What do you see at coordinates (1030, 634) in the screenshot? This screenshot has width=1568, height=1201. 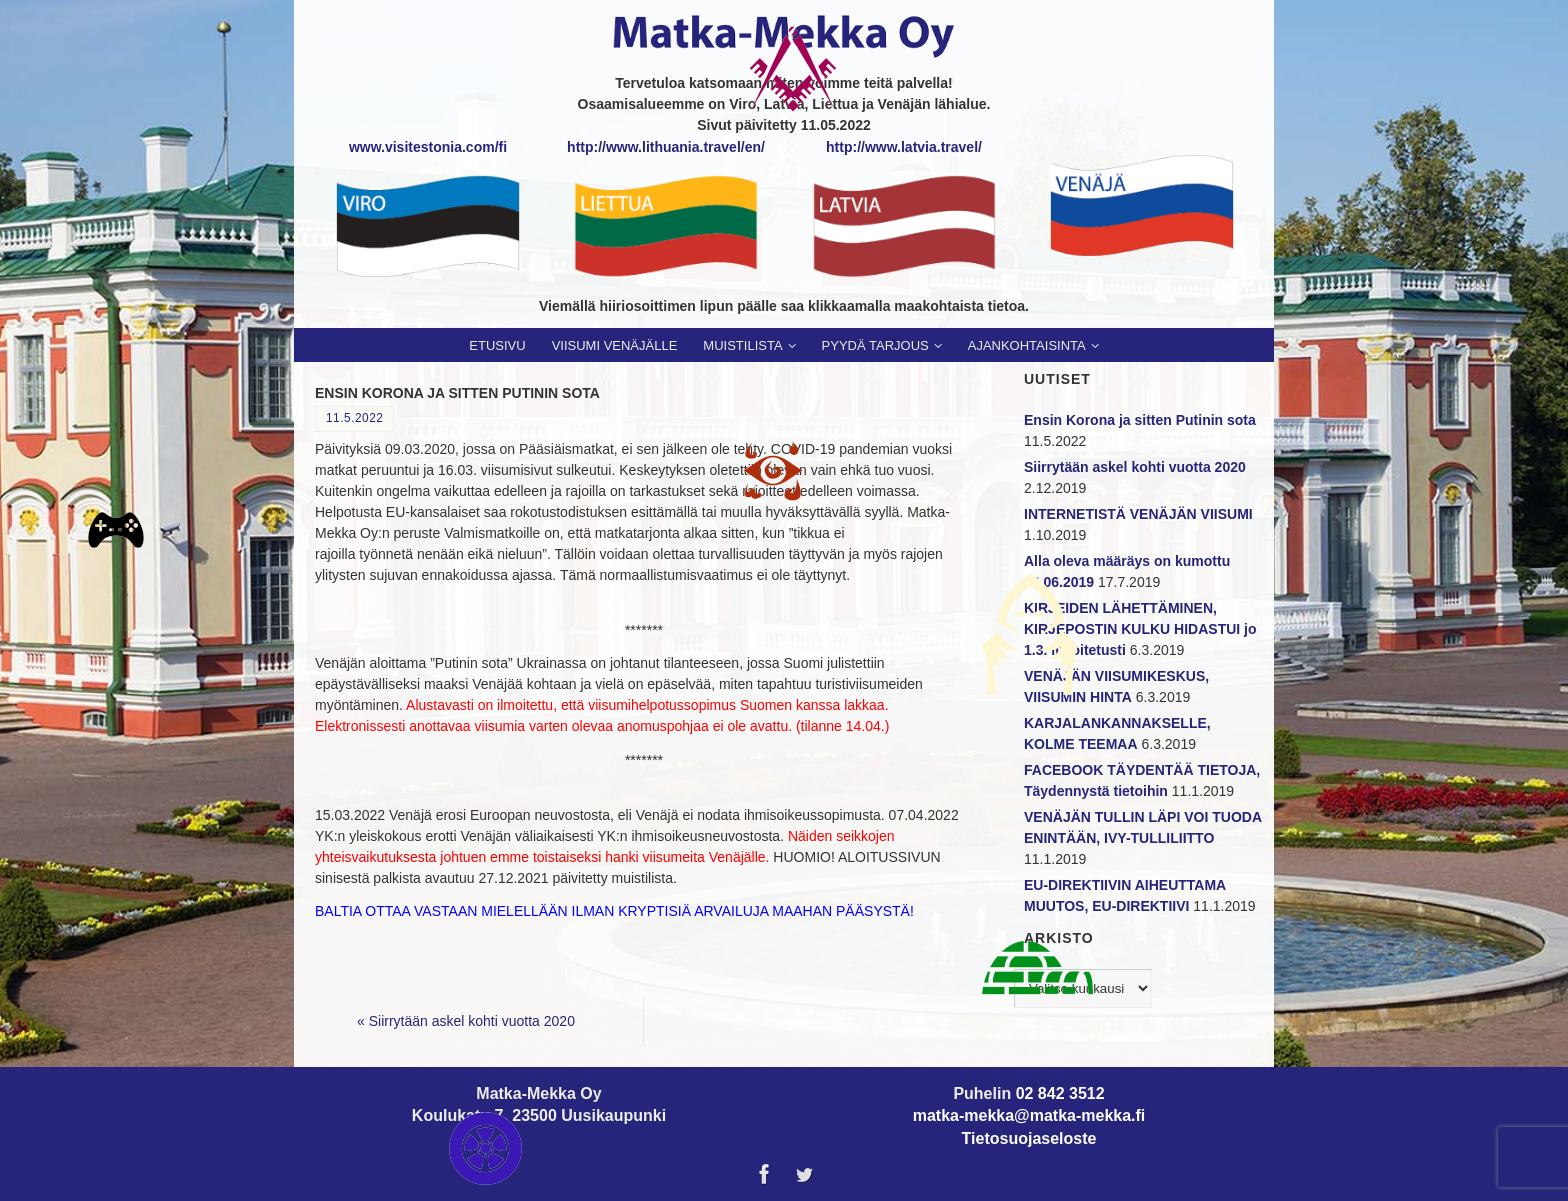 I see `select cultist character class` at bounding box center [1030, 634].